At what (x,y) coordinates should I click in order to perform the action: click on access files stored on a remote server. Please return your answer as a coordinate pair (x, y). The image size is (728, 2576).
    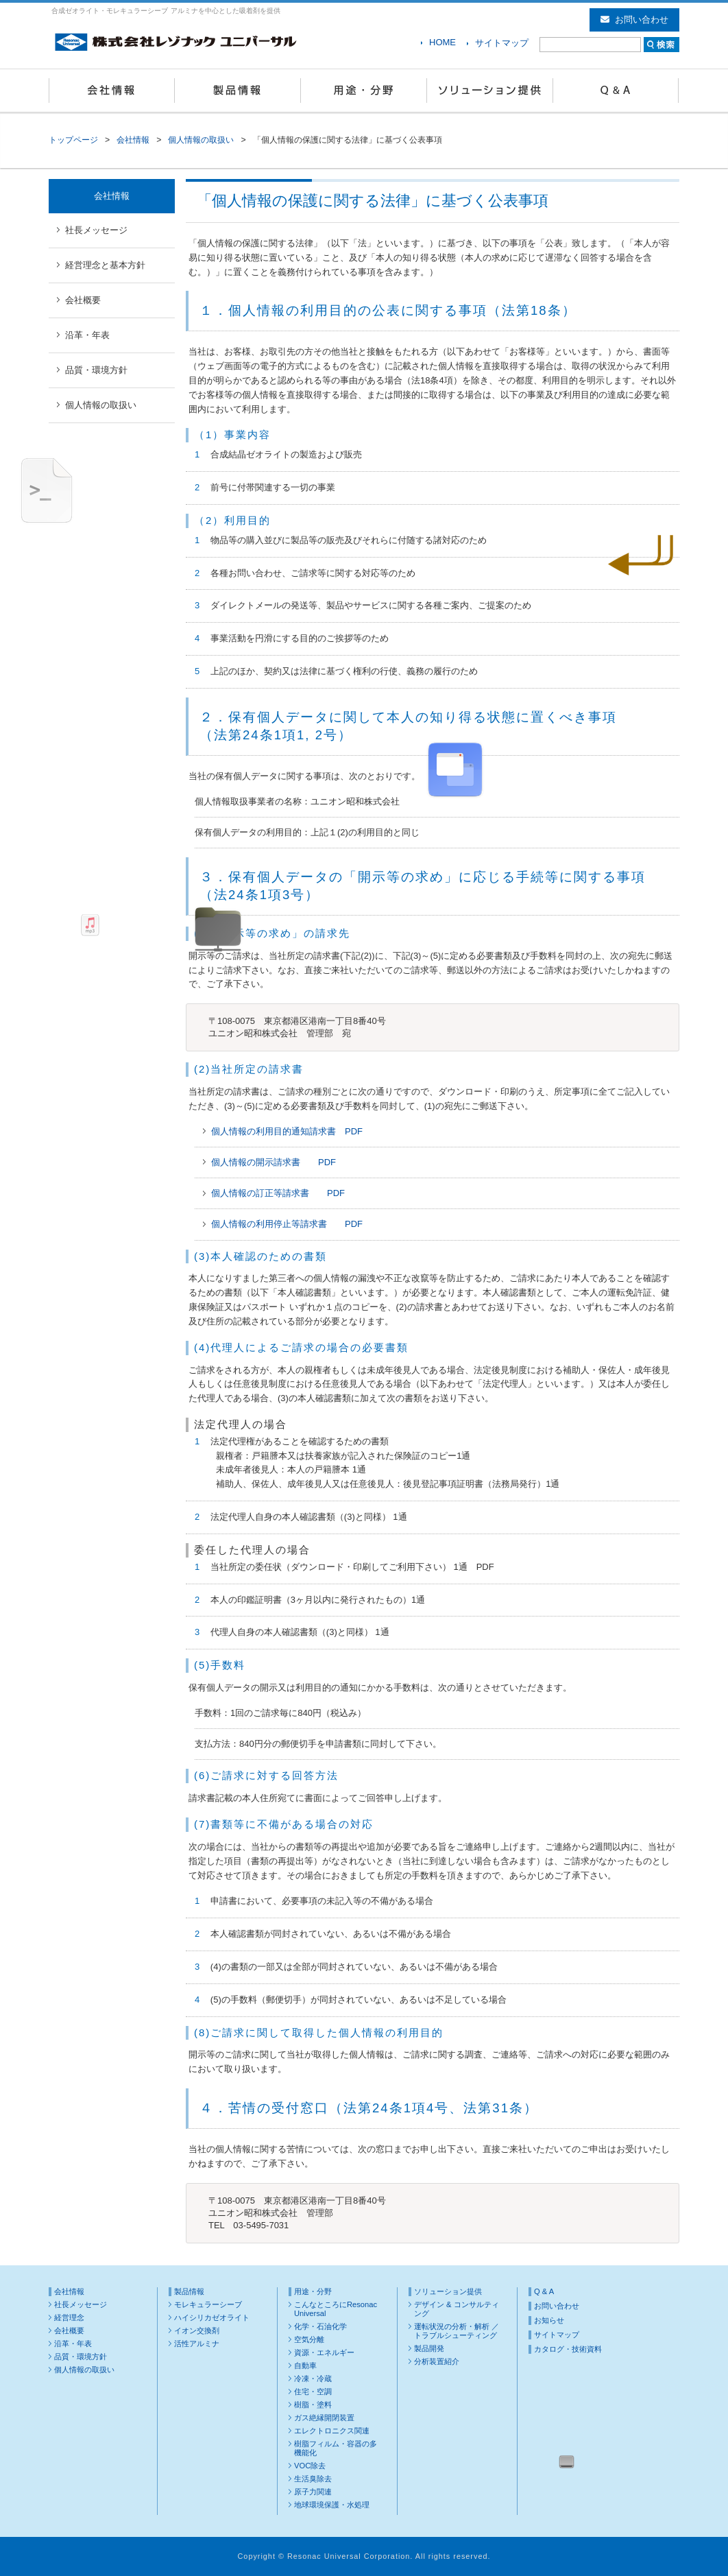
    Looking at the image, I should click on (218, 929).